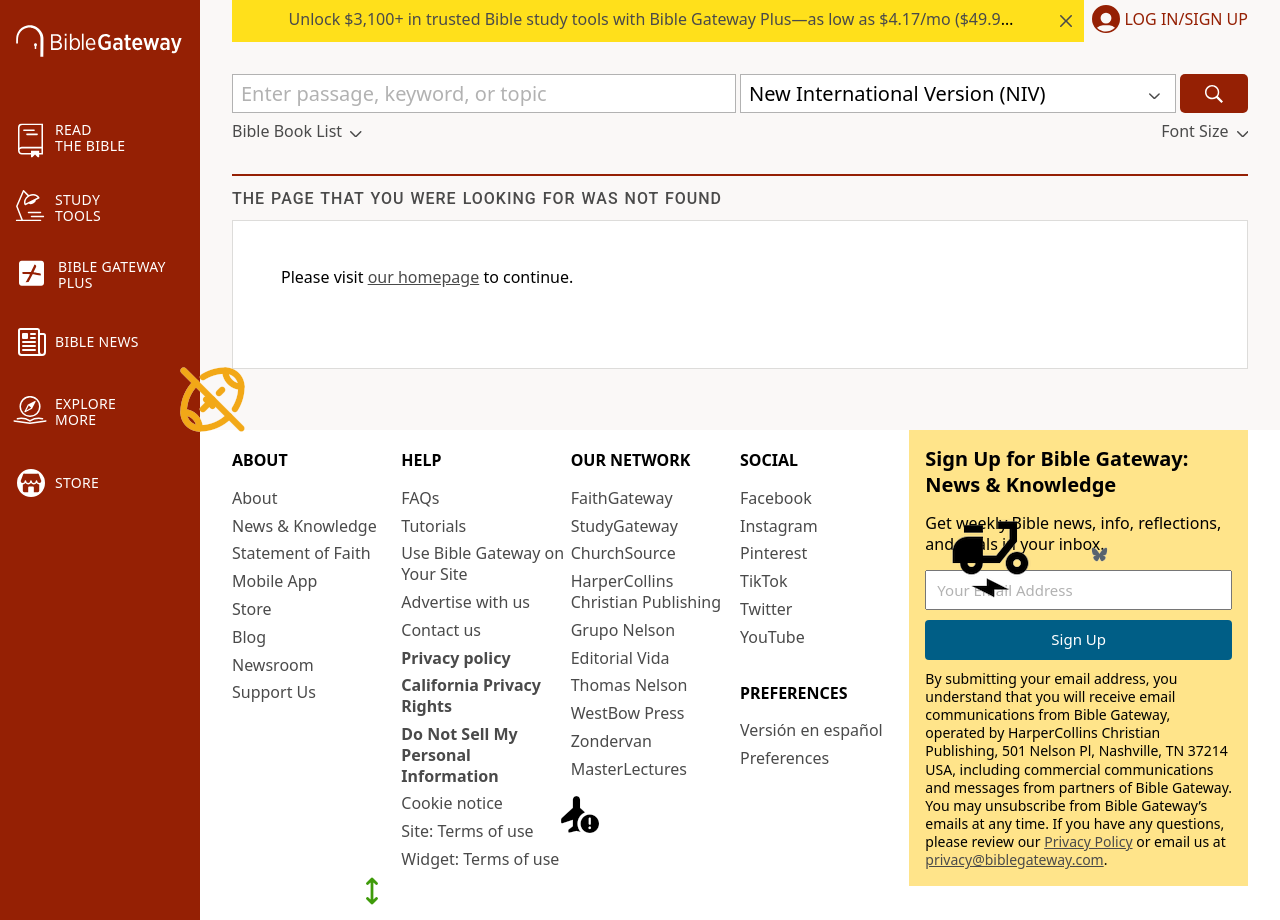  I want to click on select electric moped as transportation mode, so click(990, 555).